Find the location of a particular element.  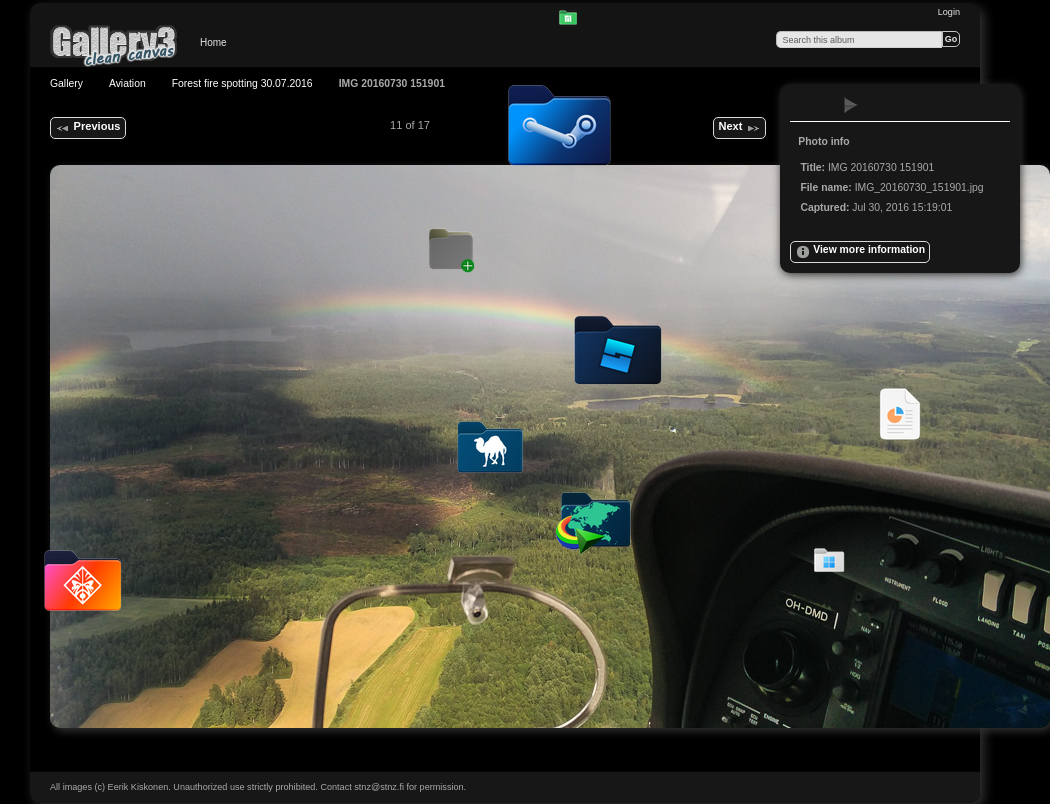

open manjaro linux system folder is located at coordinates (568, 18).